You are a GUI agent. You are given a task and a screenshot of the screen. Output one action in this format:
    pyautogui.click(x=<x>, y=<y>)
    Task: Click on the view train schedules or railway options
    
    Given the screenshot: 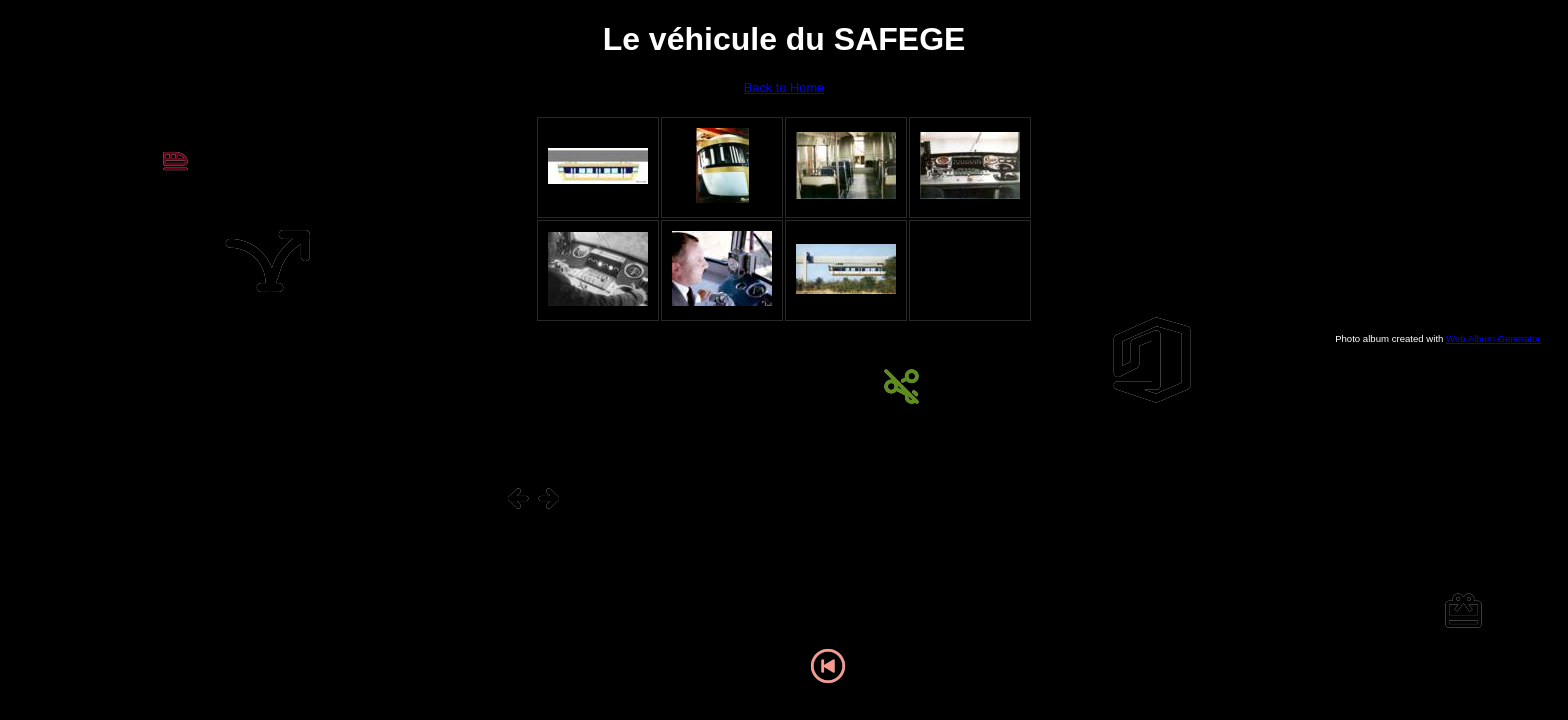 What is the action you would take?
    pyautogui.click(x=175, y=160)
    